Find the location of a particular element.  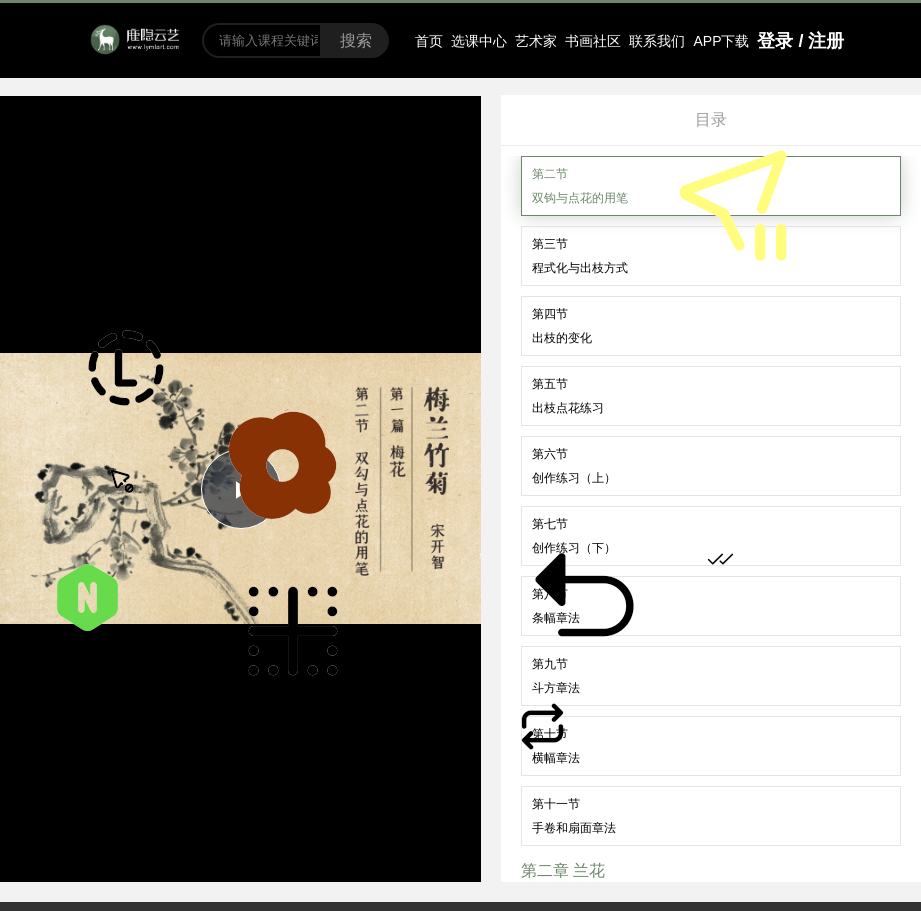

apply inner borders to selected cells is located at coordinates (293, 631).